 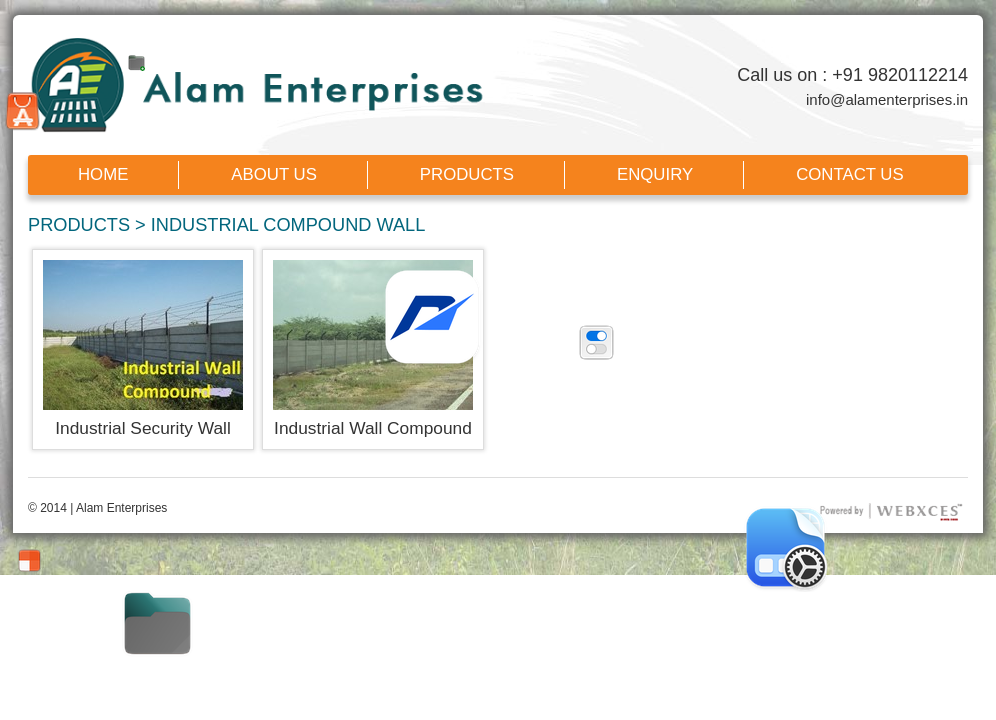 What do you see at coordinates (785, 547) in the screenshot?
I see `open system profiler application` at bounding box center [785, 547].